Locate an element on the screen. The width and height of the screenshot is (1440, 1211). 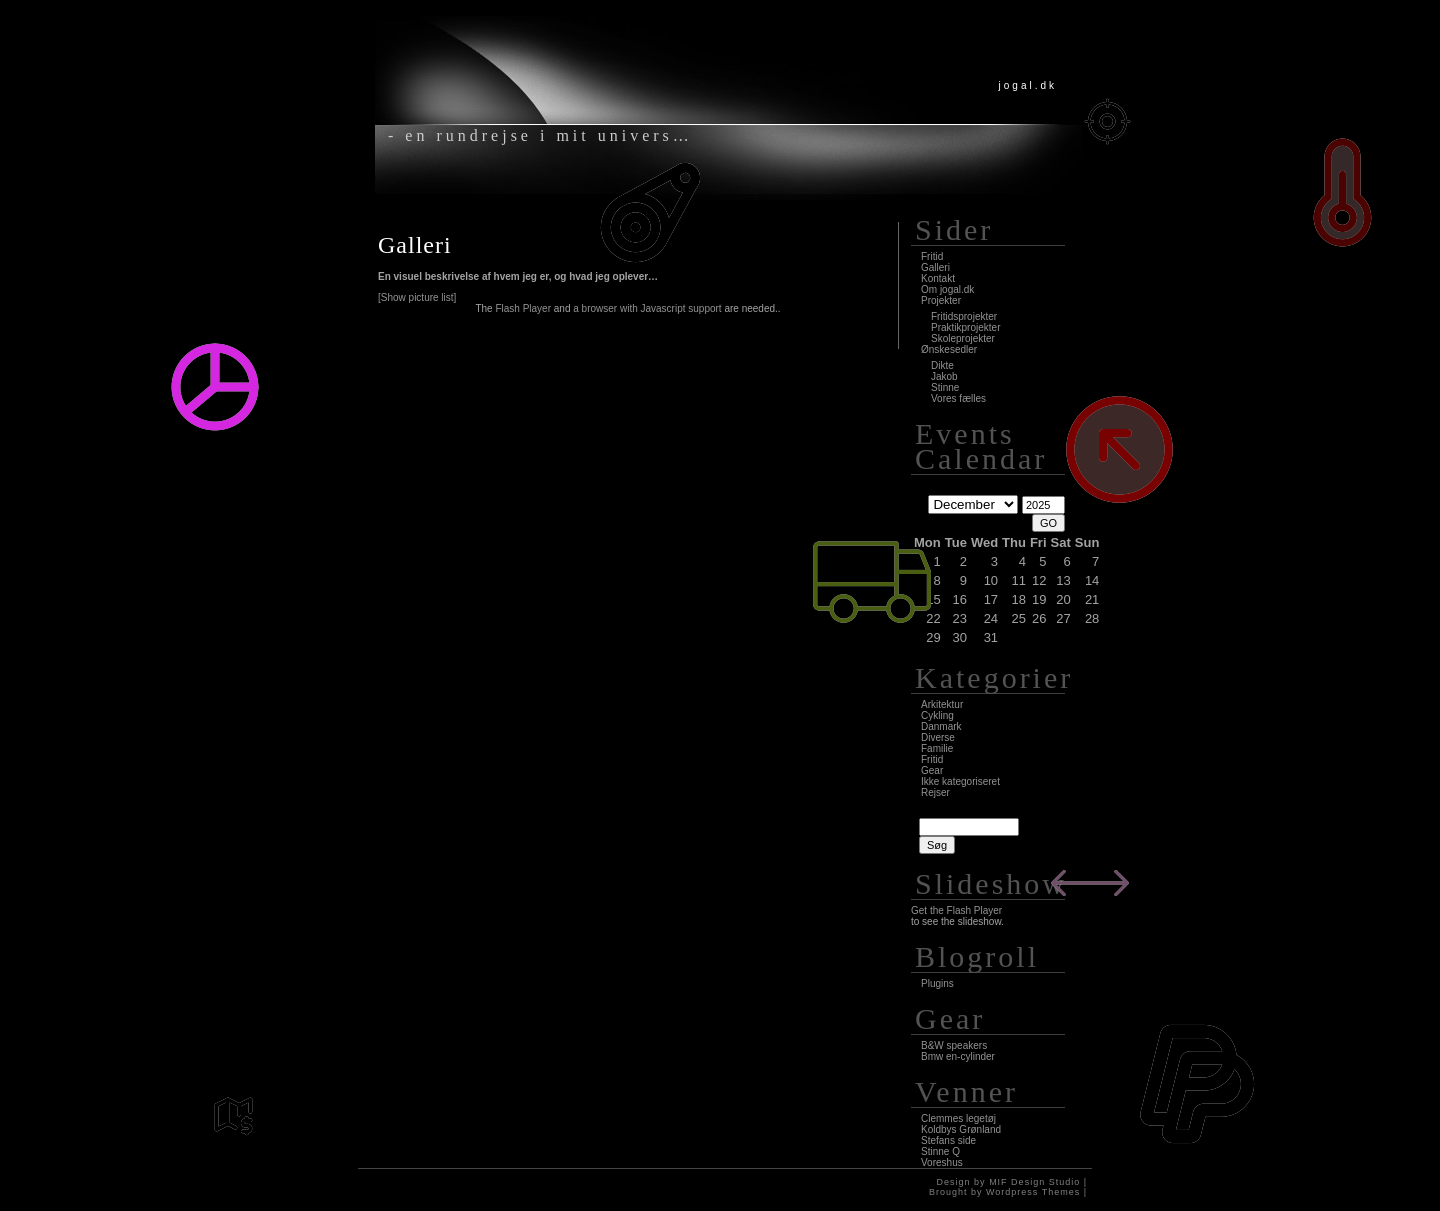
track your delivery or shipment is located at coordinates (868, 576).